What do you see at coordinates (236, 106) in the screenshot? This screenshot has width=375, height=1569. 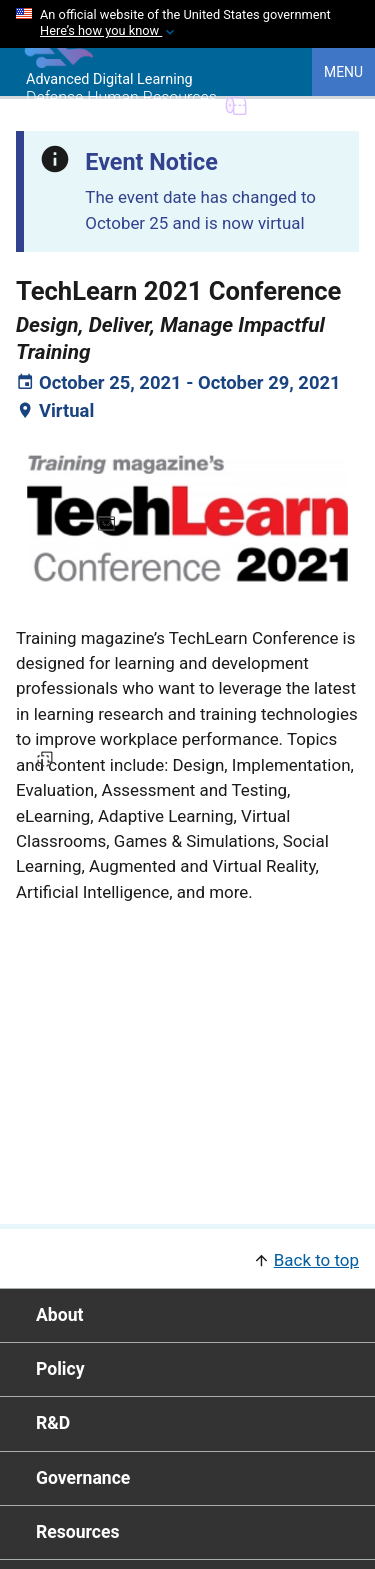 I see `bathroom or restroom location indicator` at bounding box center [236, 106].